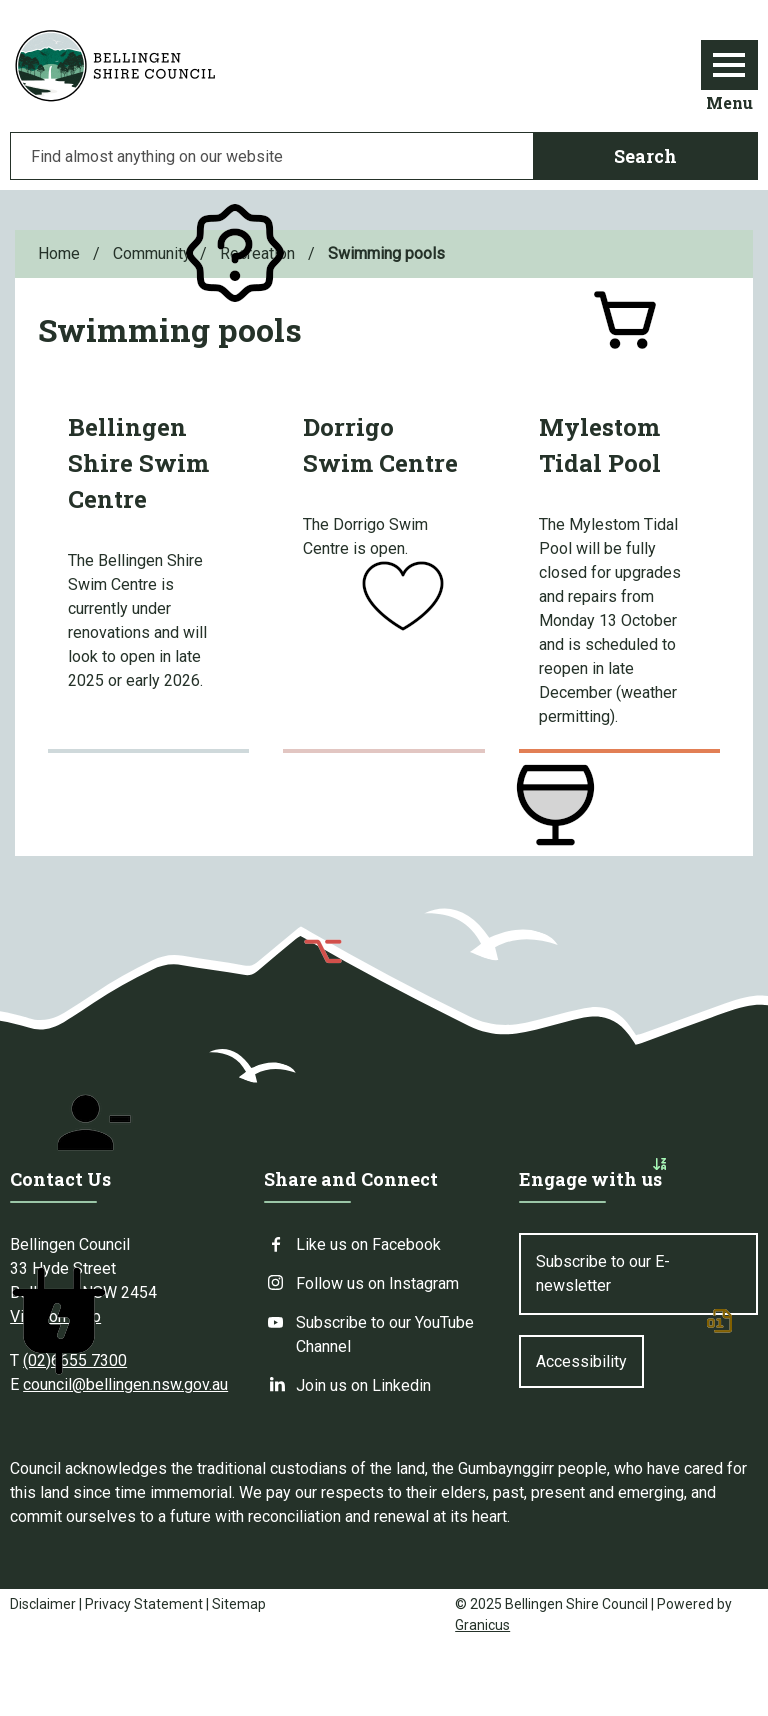  I want to click on access help or FAQ section, so click(235, 253).